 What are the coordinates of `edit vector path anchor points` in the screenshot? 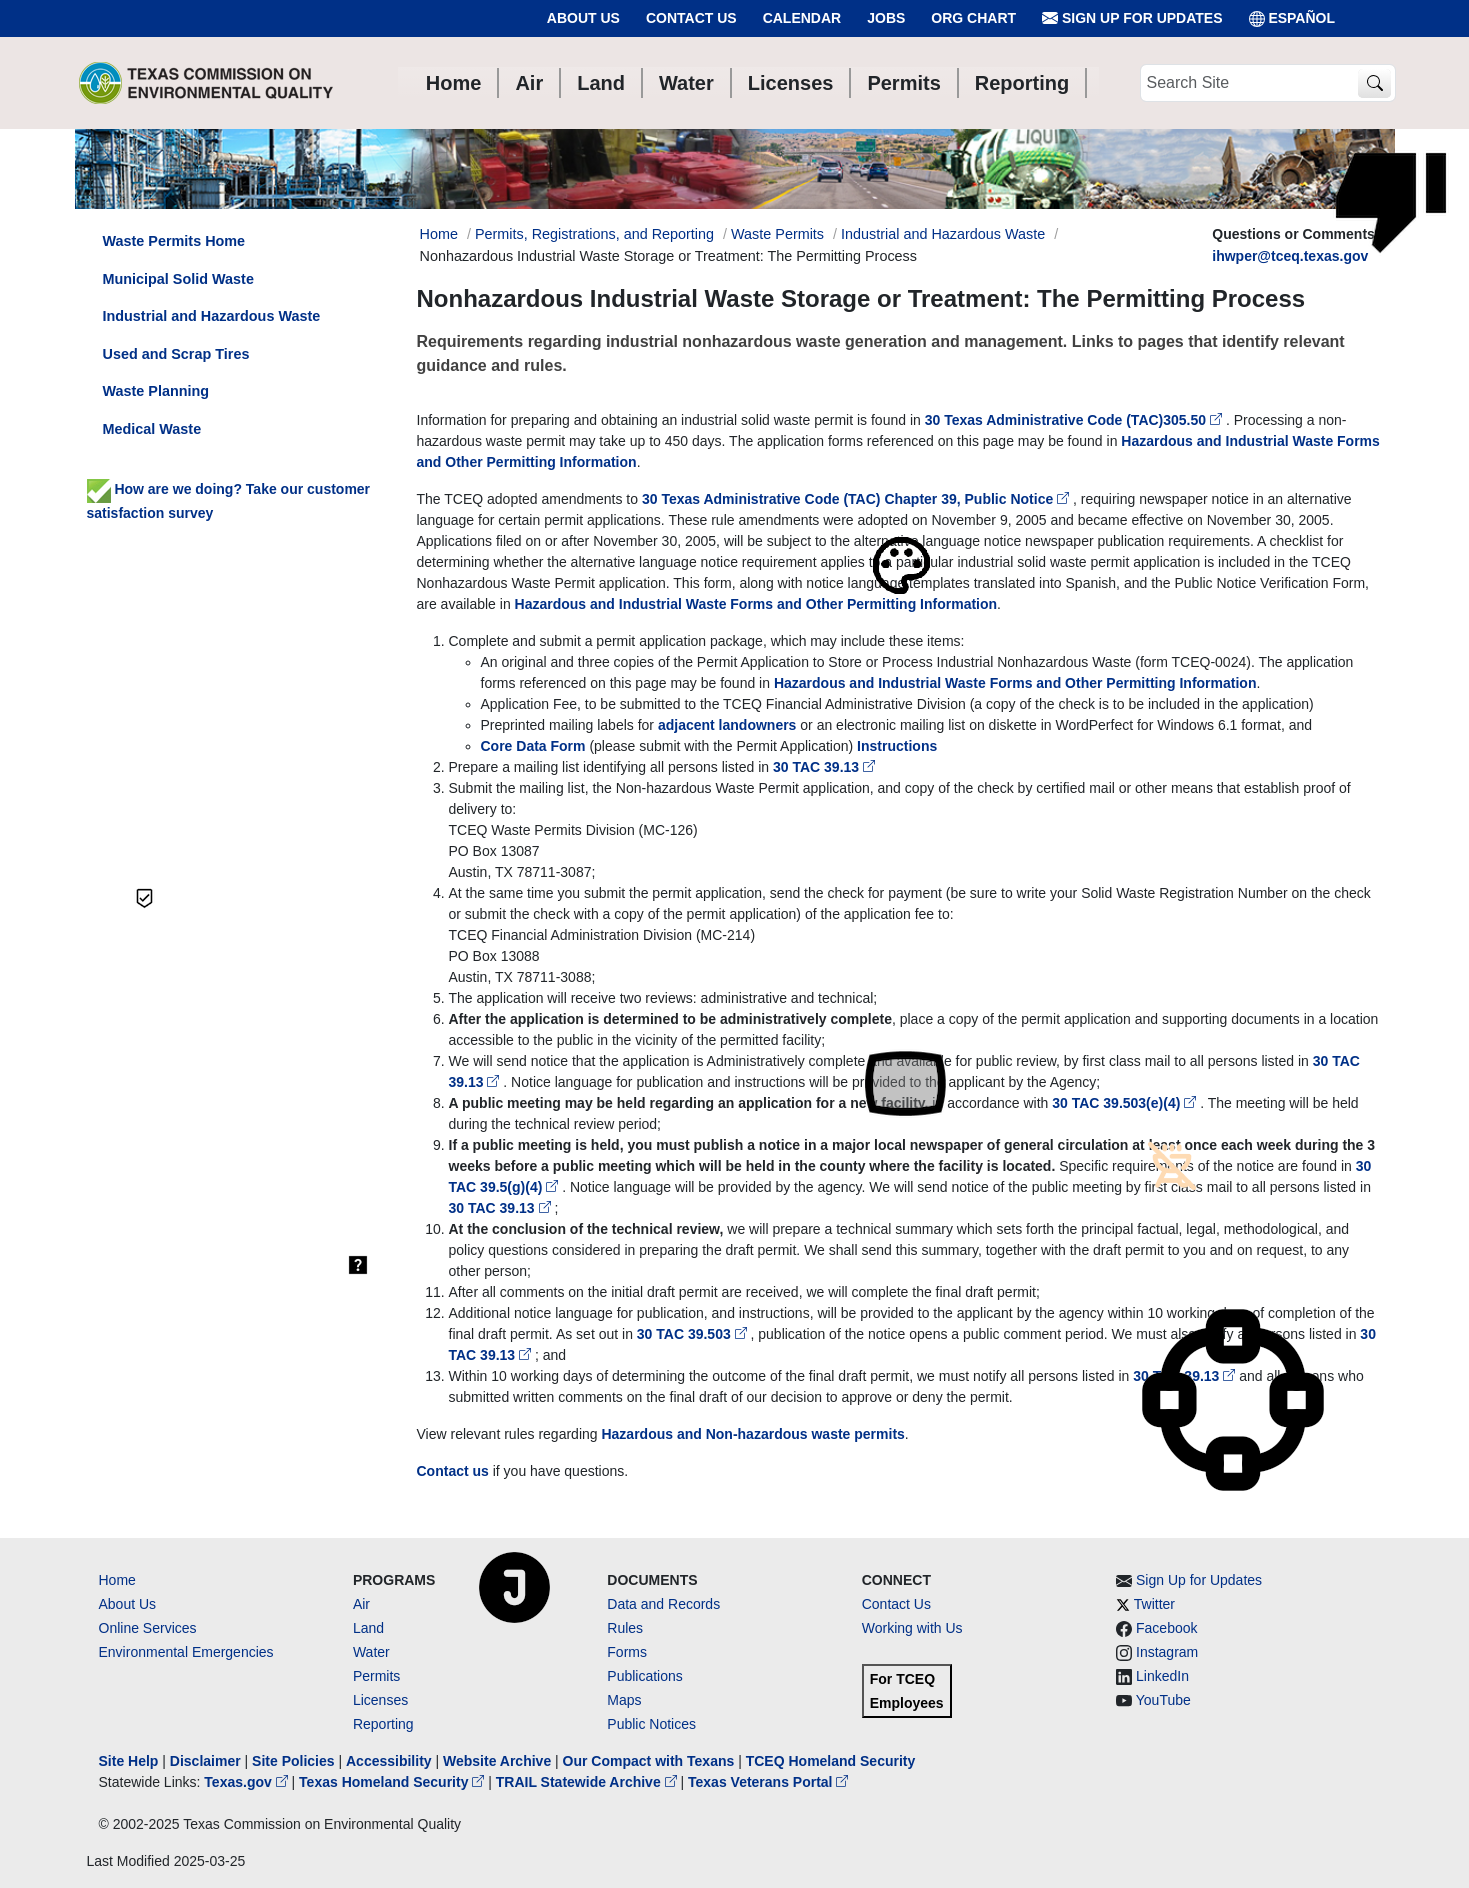 It's located at (1233, 1400).